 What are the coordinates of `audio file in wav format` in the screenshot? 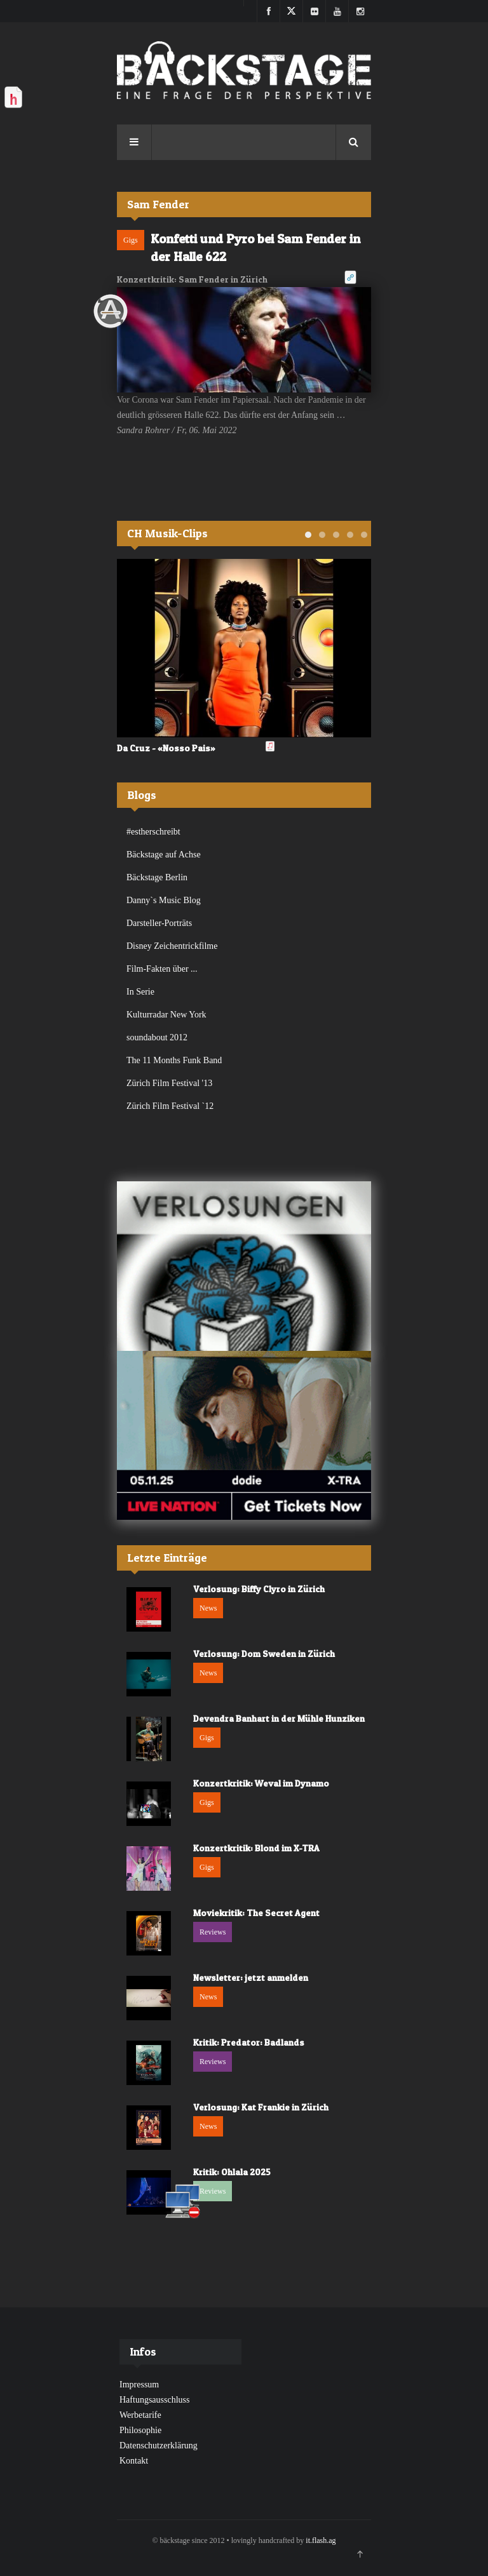 It's located at (270, 746).